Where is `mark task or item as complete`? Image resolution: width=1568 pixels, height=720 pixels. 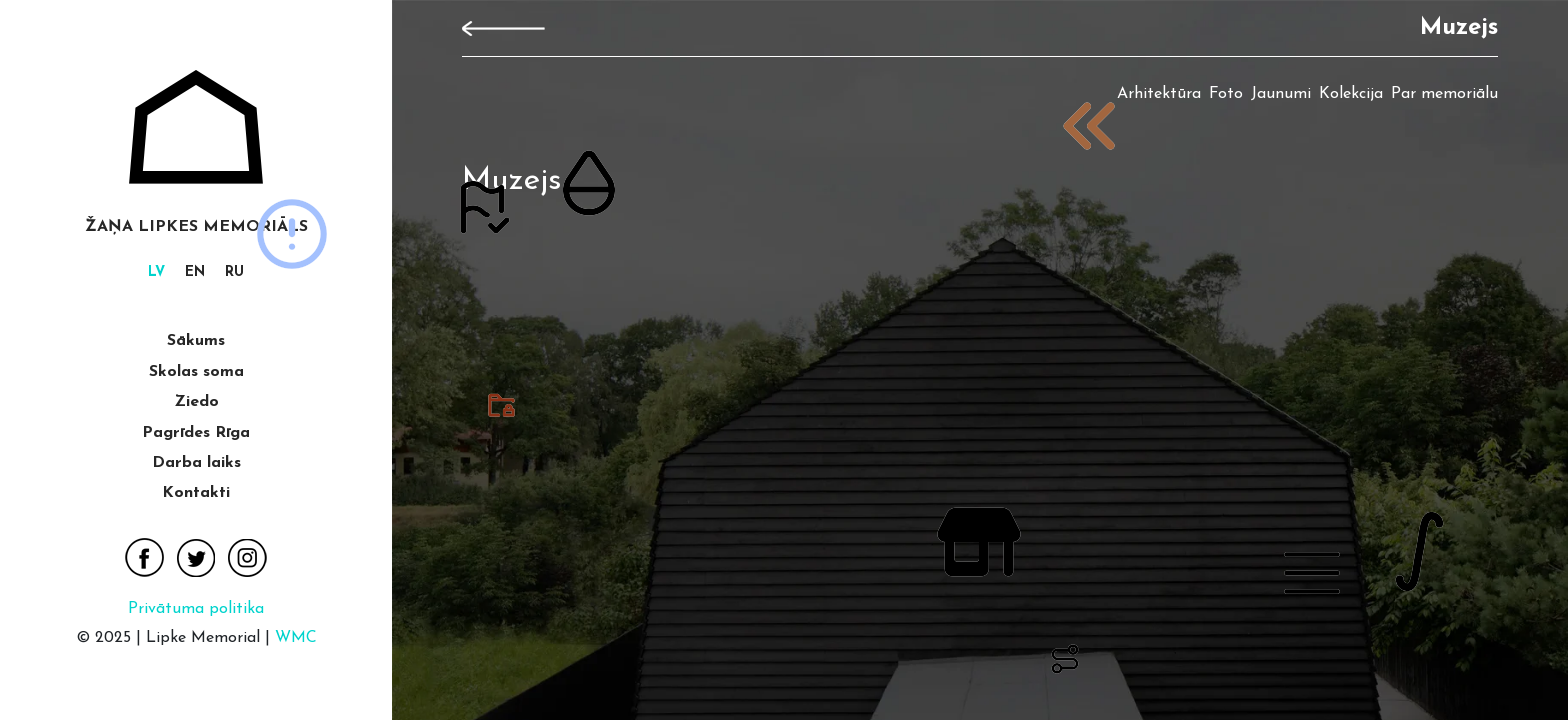
mark task or item as complete is located at coordinates (482, 206).